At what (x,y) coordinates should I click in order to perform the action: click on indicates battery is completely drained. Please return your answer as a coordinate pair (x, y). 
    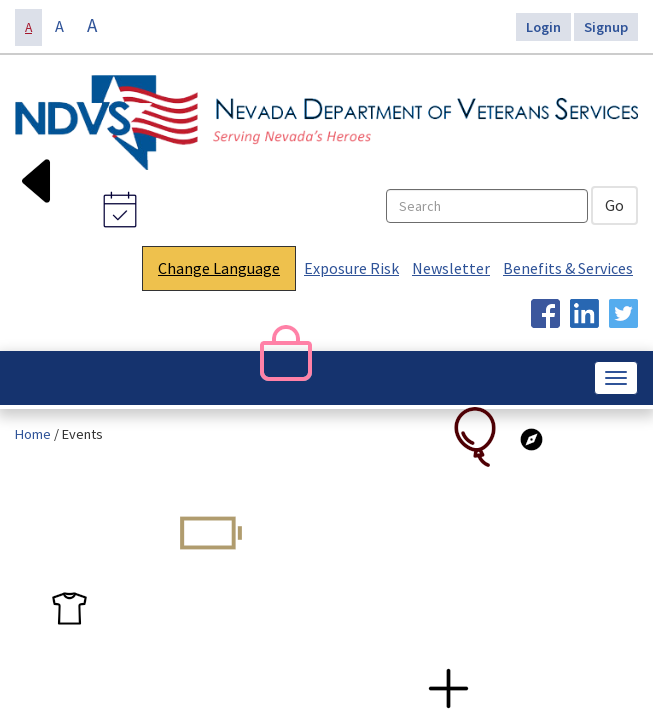
    Looking at the image, I should click on (211, 533).